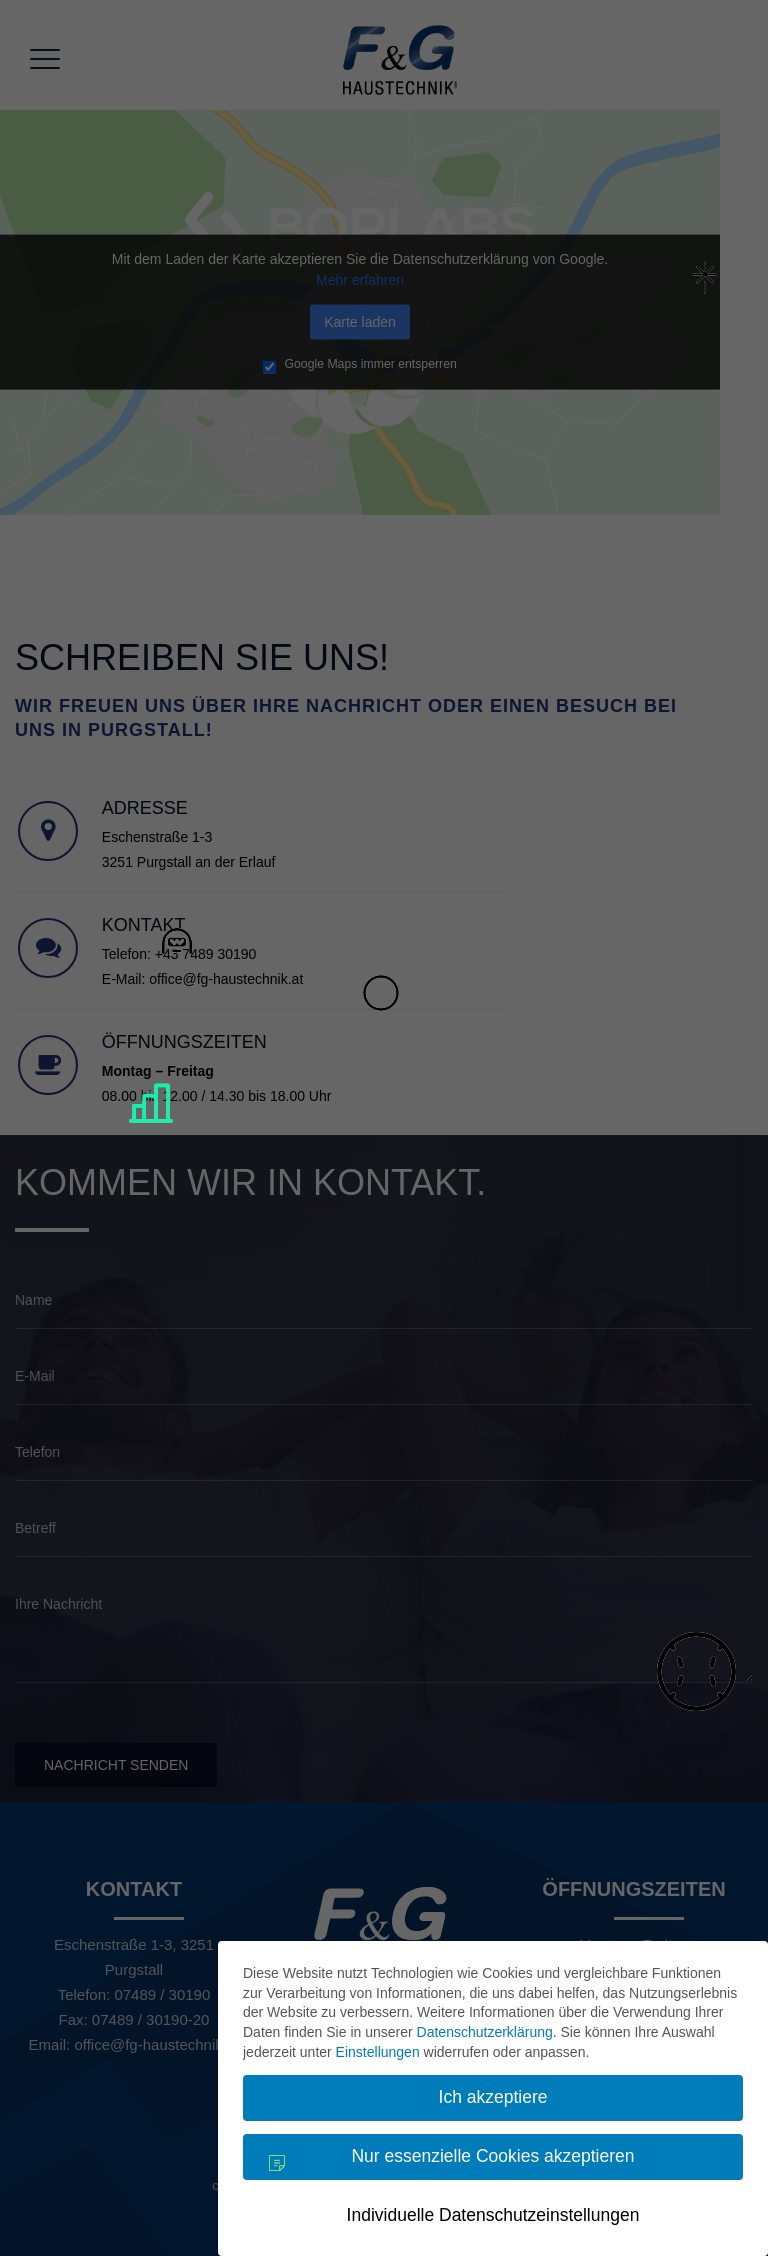 The image size is (768, 2256). What do you see at coordinates (381, 993) in the screenshot?
I see `unselected radio button or checkbox option` at bounding box center [381, 993].